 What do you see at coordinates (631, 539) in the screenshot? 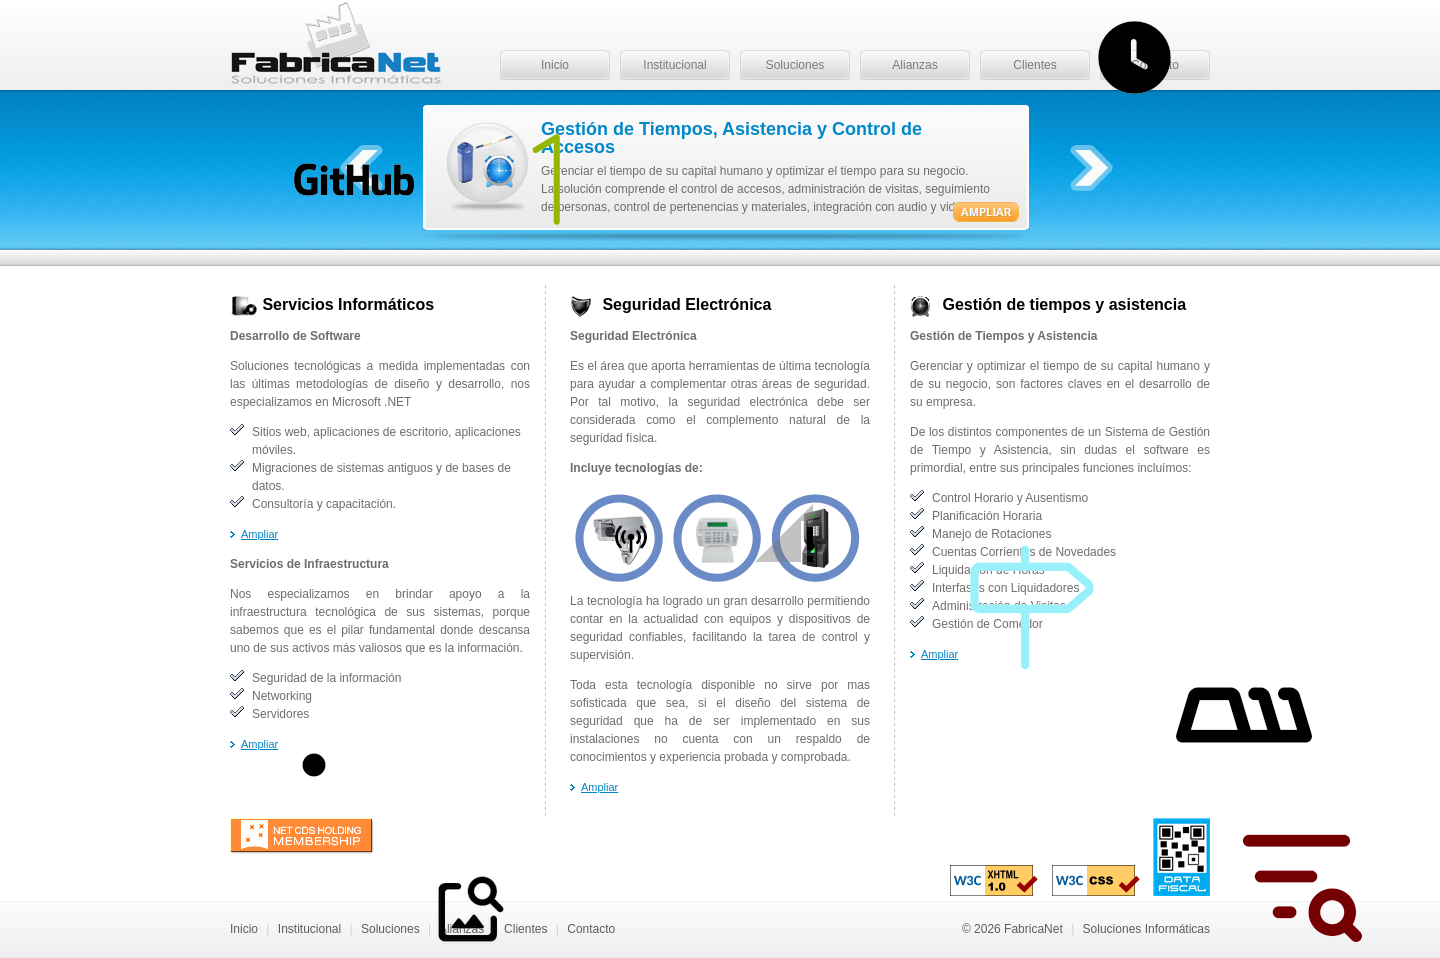
I see `start a live broadcast or stream` at bounding box center [631, 539].